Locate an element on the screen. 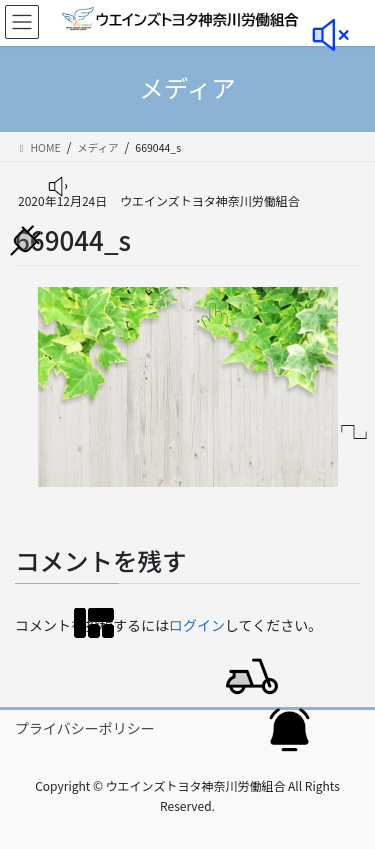 This screenshot has height=849, width=375. select moped or scooter delivery option is located at coordinates (252, 678).